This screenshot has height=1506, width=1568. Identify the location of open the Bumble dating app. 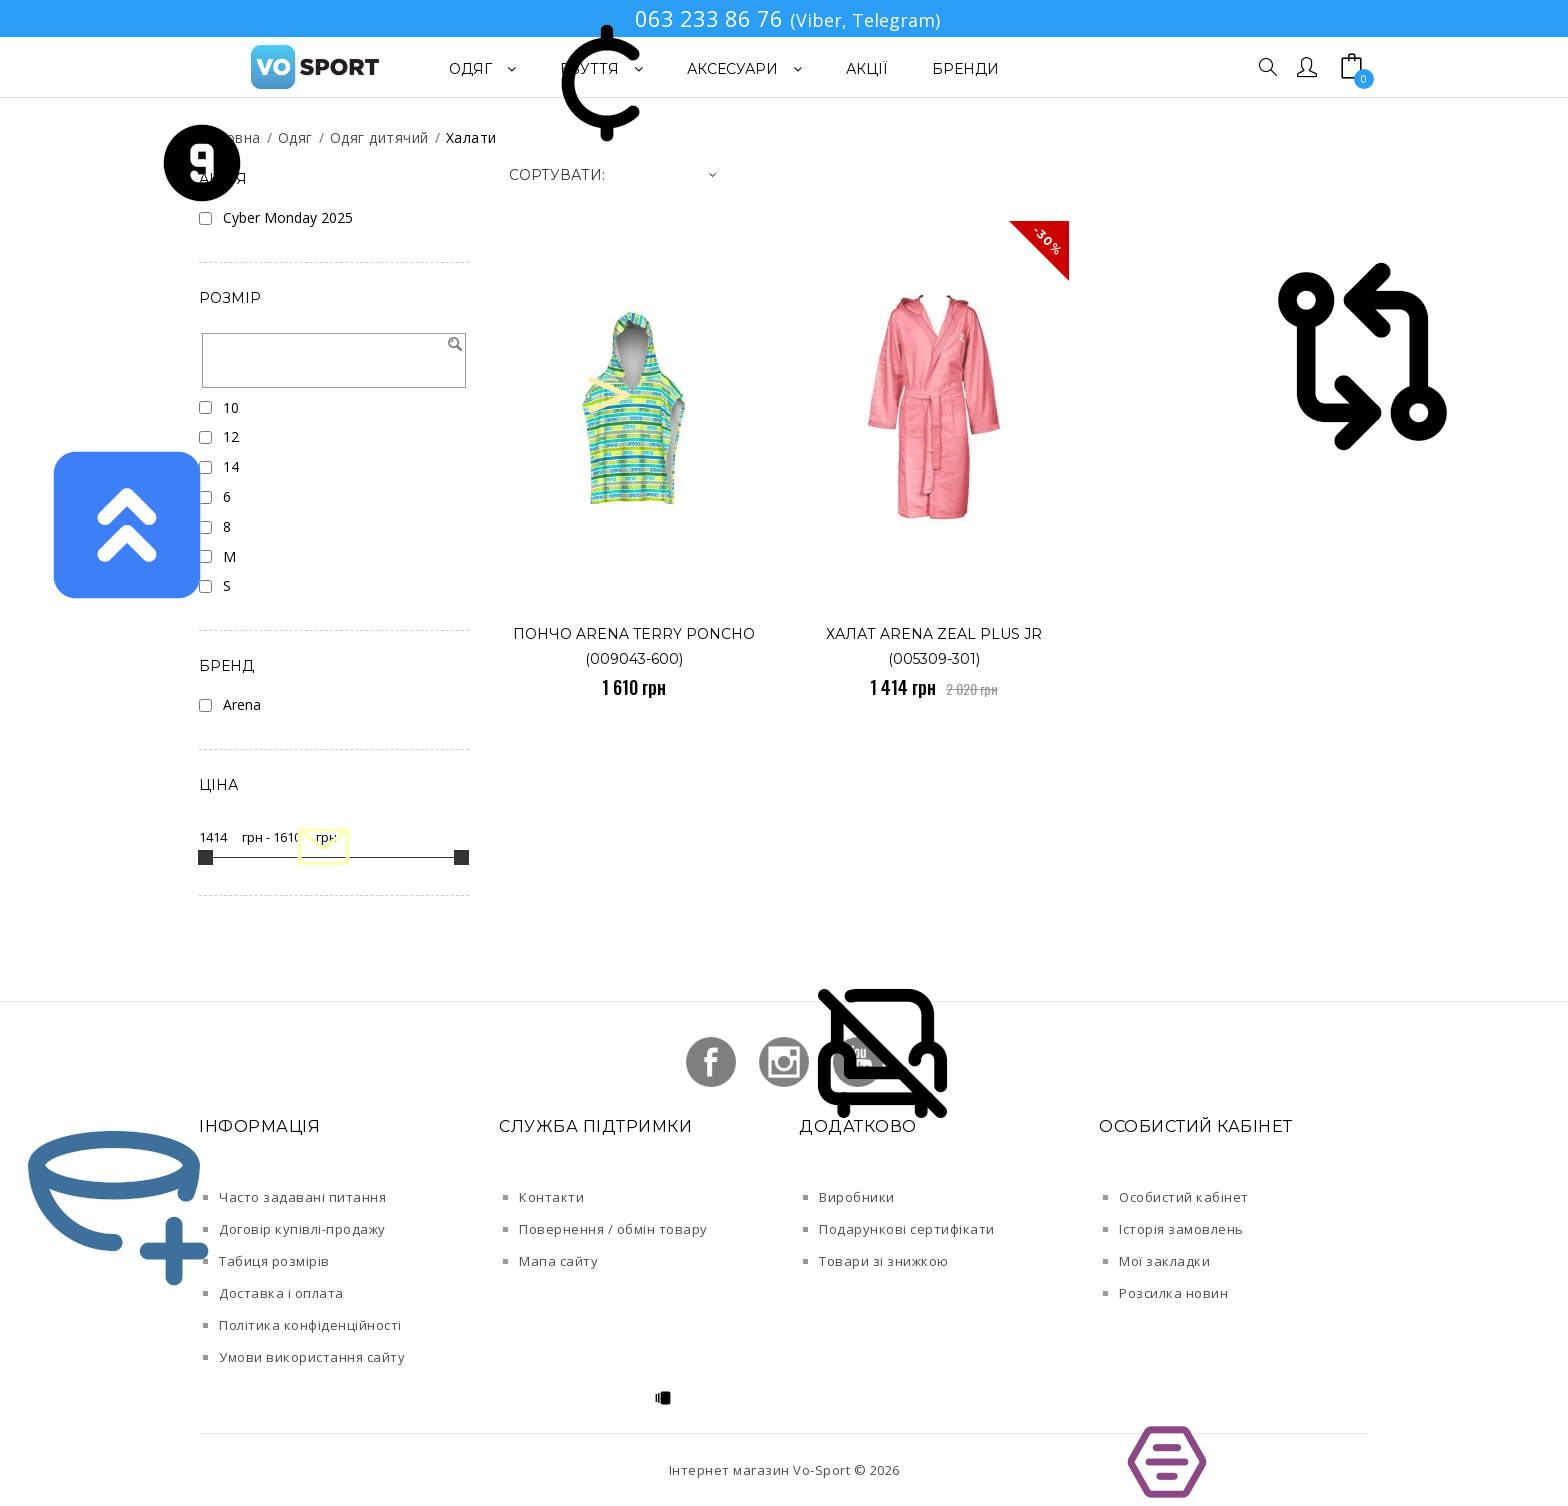
(1167, 1462).